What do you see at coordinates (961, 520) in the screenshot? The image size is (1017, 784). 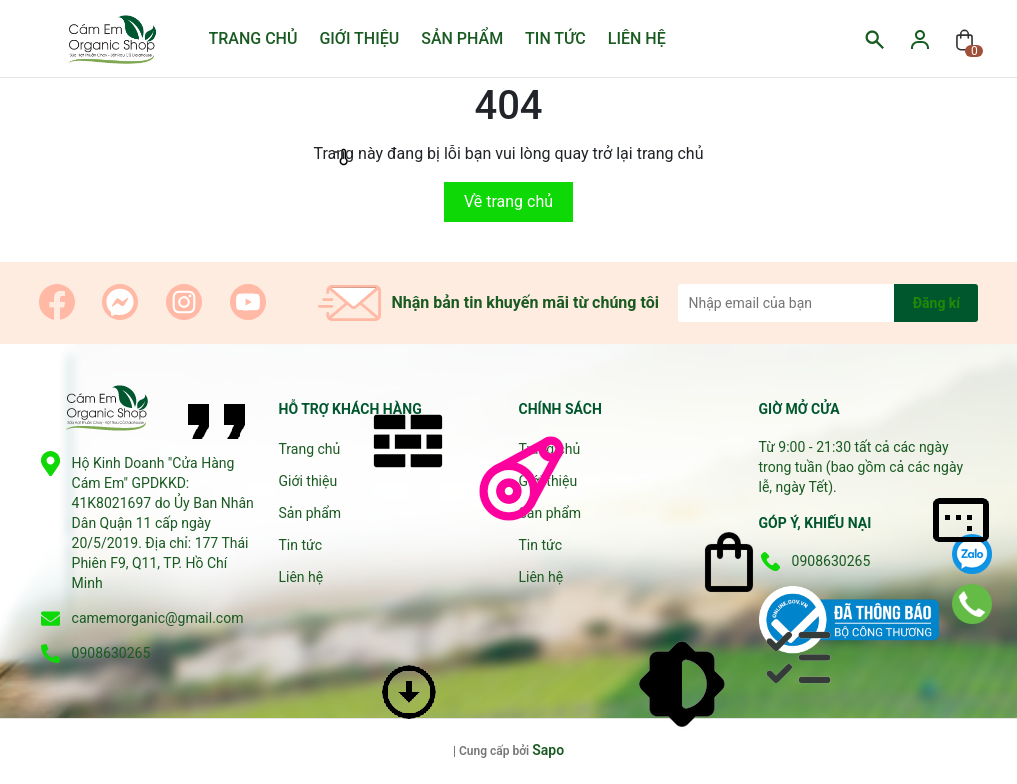 I see `adjust image aspect ratio settings` at bounding box center [961, 520].